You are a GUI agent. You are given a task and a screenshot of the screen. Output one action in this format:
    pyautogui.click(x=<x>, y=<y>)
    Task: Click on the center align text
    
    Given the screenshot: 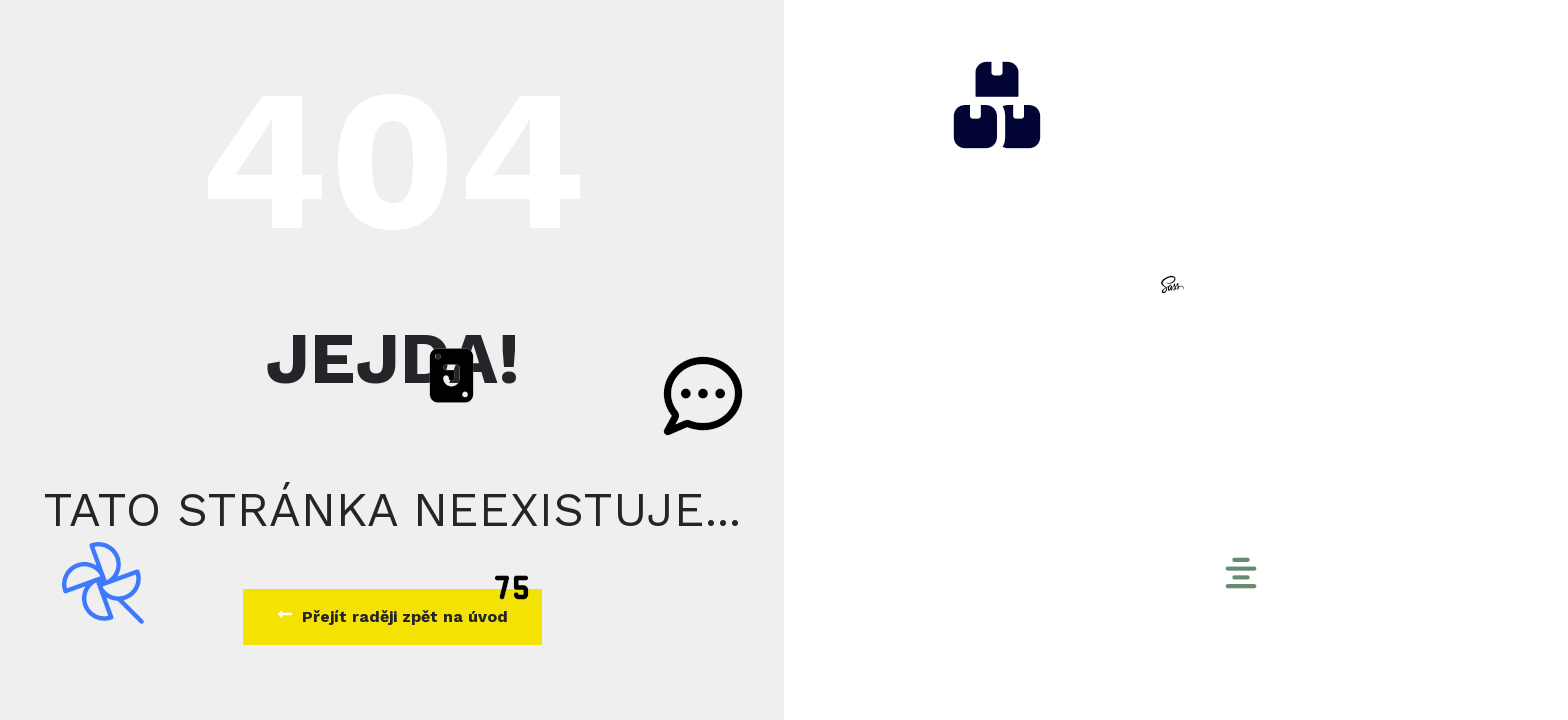 What is the action you would take?
    pyautogui.click(x=1241, y=573)
    